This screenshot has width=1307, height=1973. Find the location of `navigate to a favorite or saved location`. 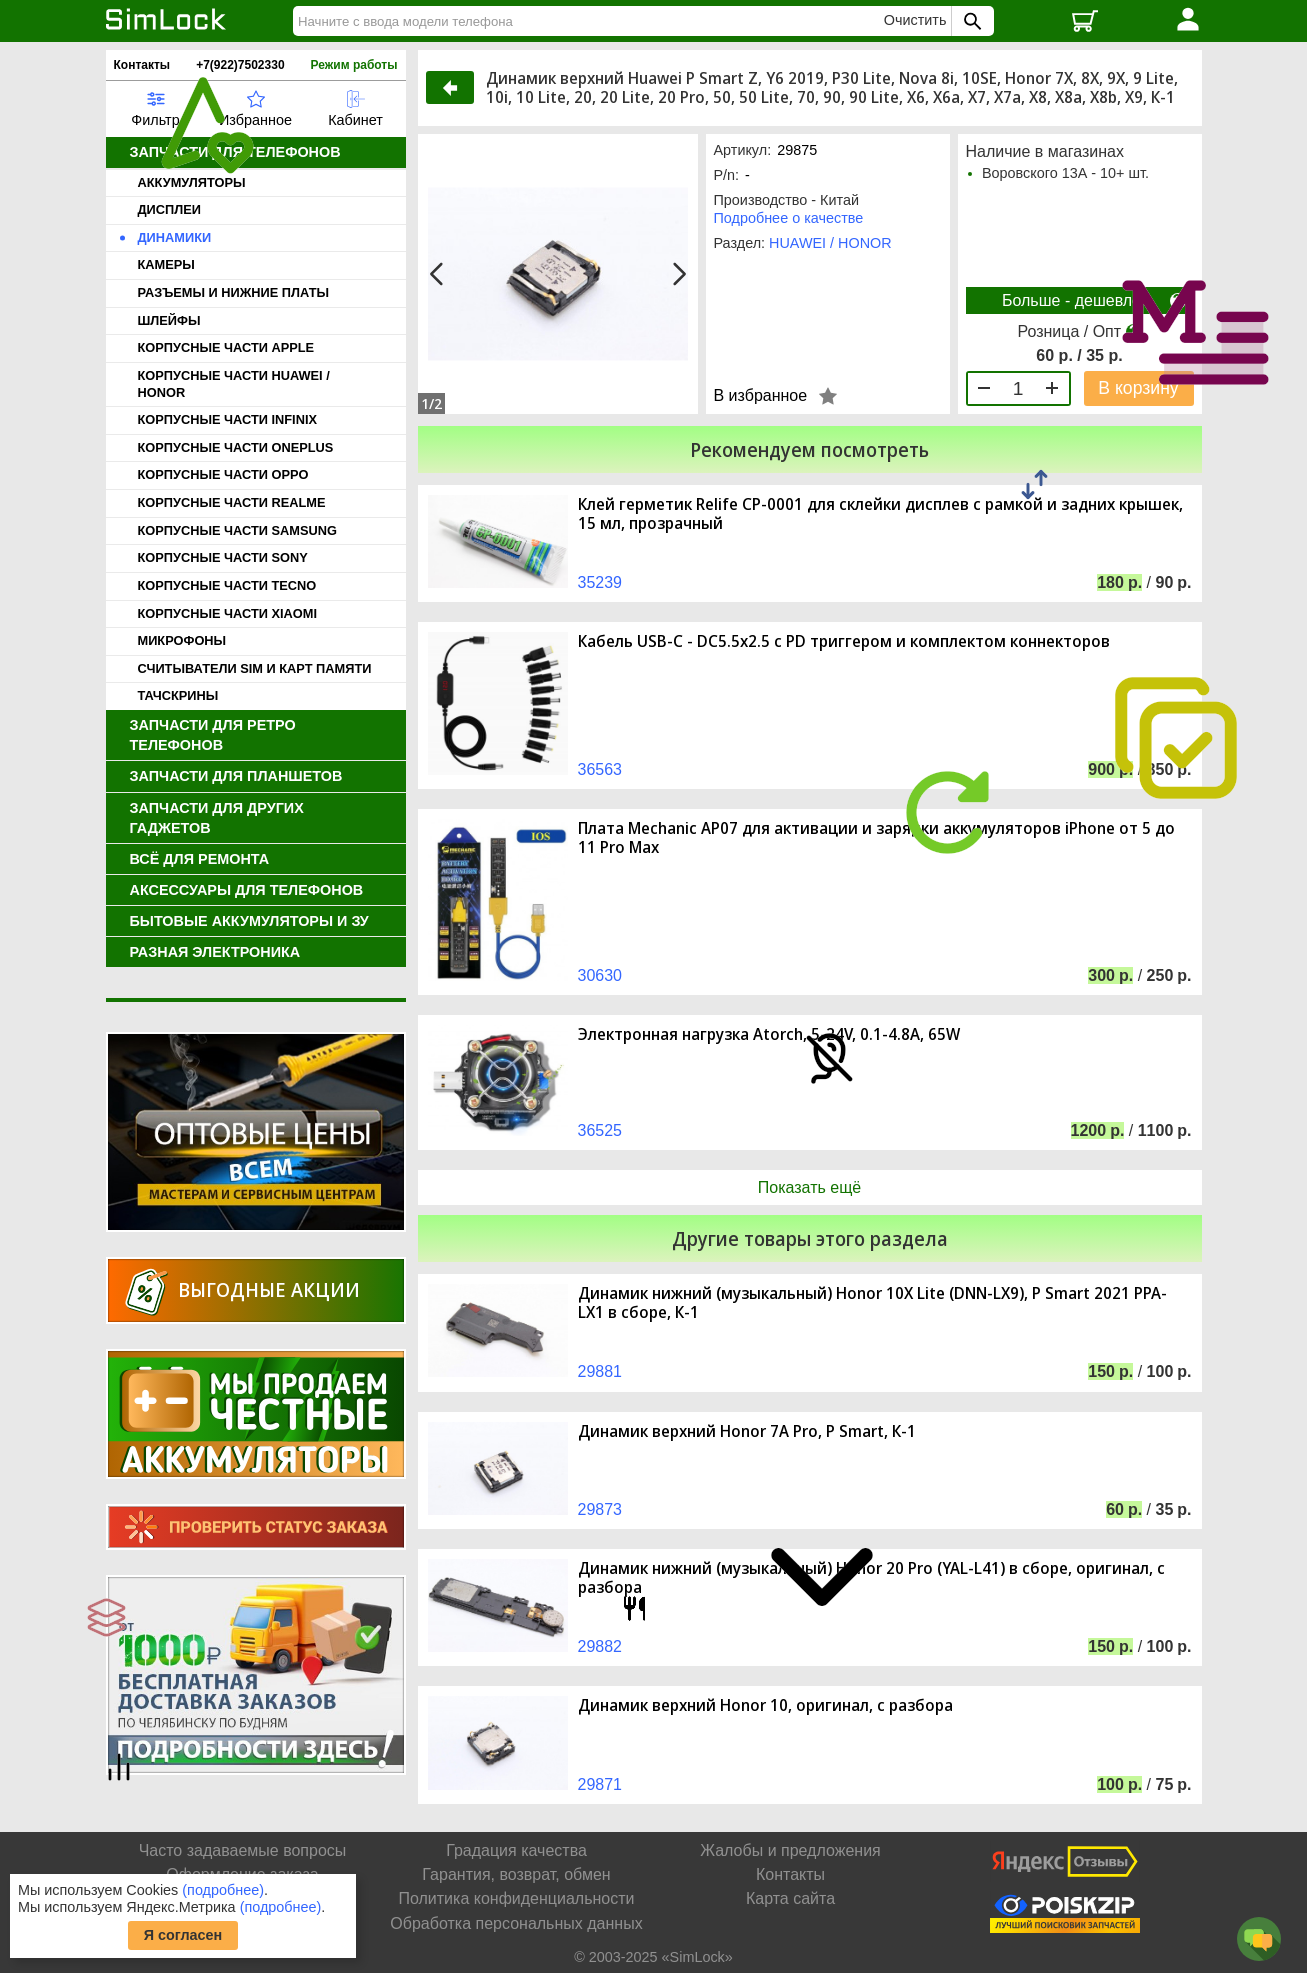

navigate to a favorite or saved location is located at coordinates (203, 123).